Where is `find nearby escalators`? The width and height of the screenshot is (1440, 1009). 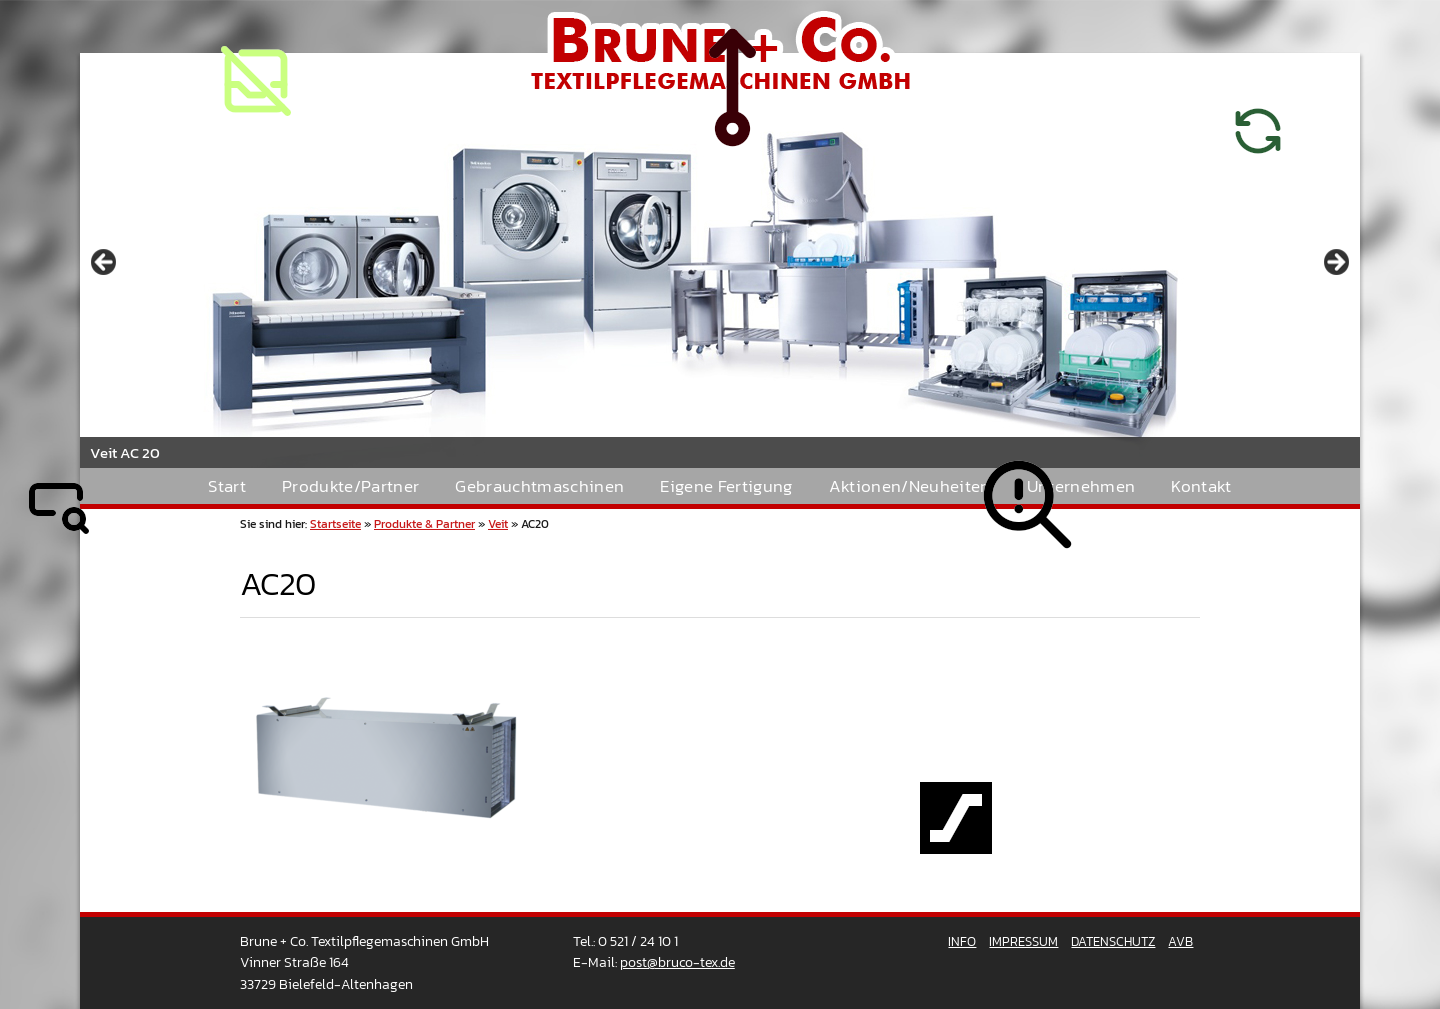
find nearby escalators is located at coordinates (956, 818).